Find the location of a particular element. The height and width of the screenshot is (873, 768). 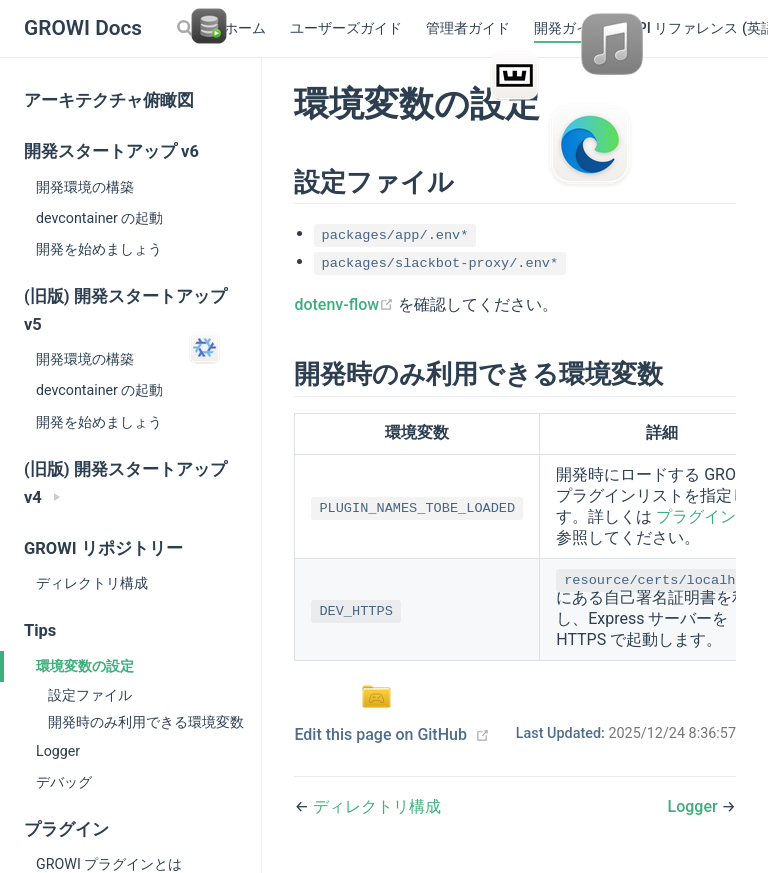

open the nix package manager is located at coordinates (204, 347).